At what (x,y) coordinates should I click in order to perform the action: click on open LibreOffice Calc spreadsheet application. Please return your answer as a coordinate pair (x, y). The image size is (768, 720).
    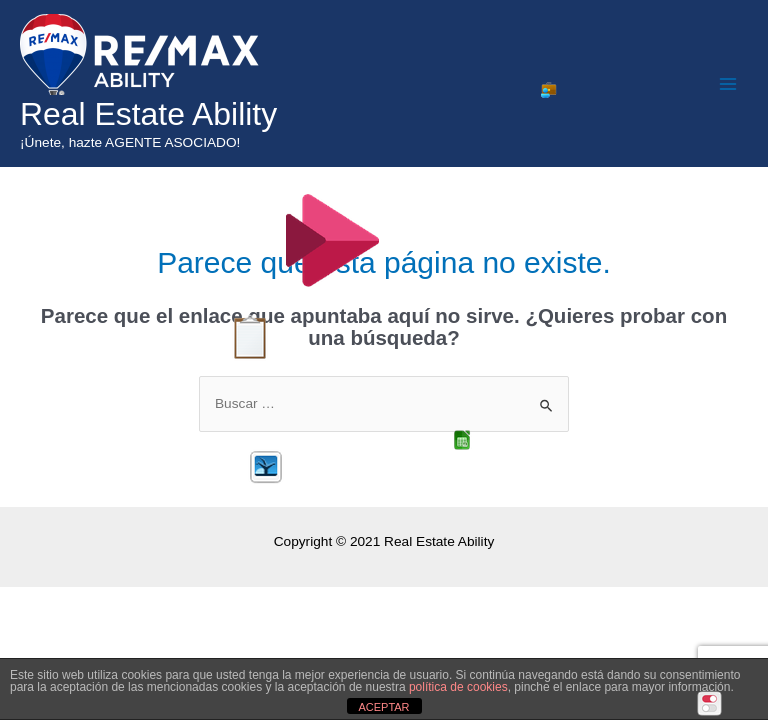
    Looking at the image, I should click on (462, 440).